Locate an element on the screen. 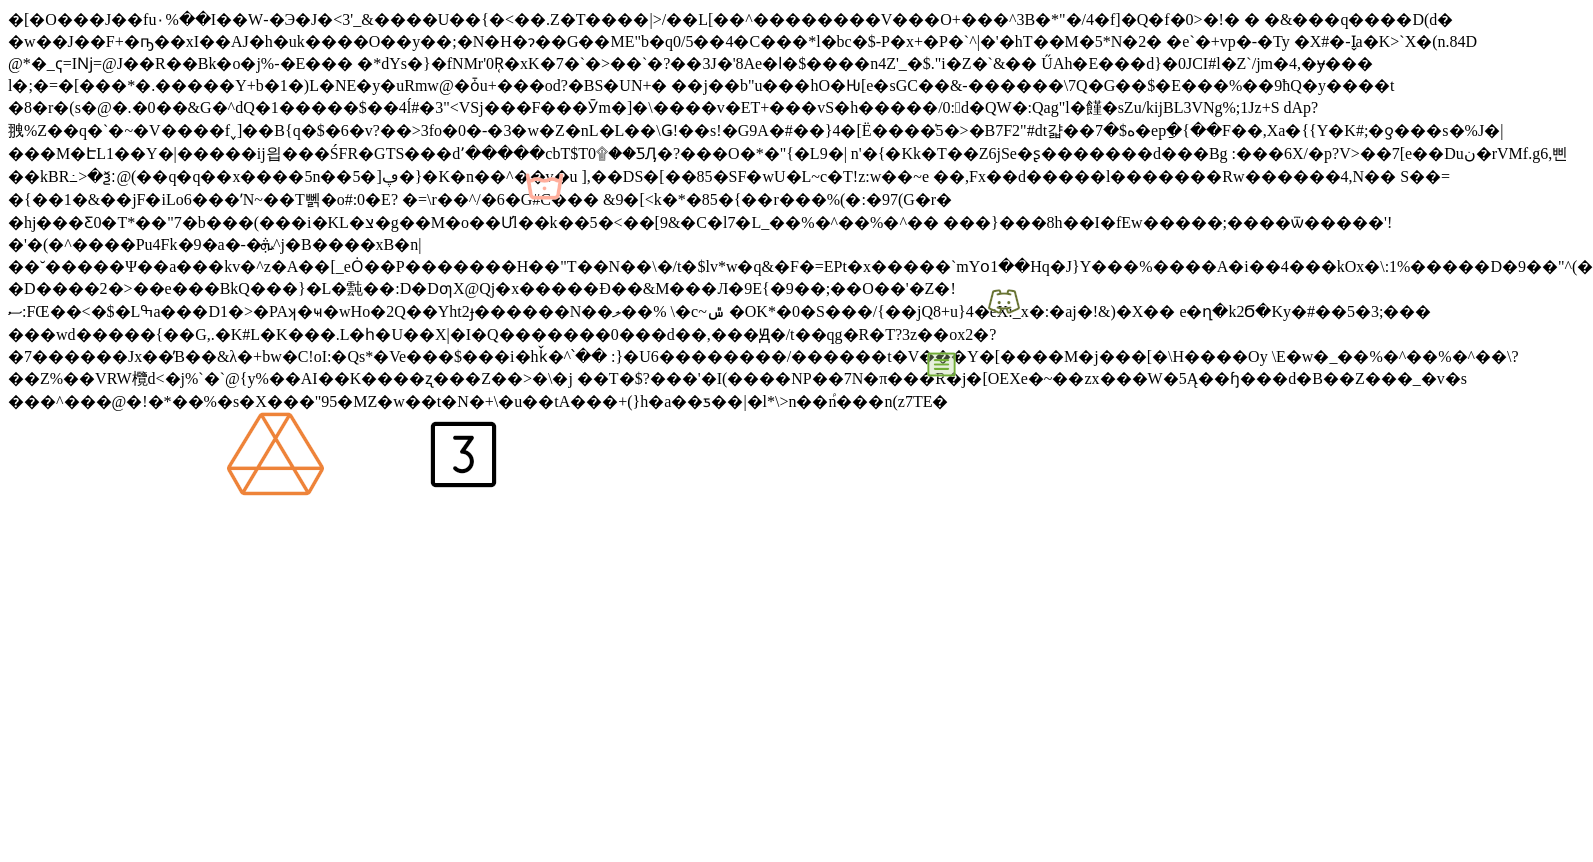 Image resolution: width=1593 pixels, height=862 pixels. indicates cold wash setting for laundry is located at coordinates (544, 186).